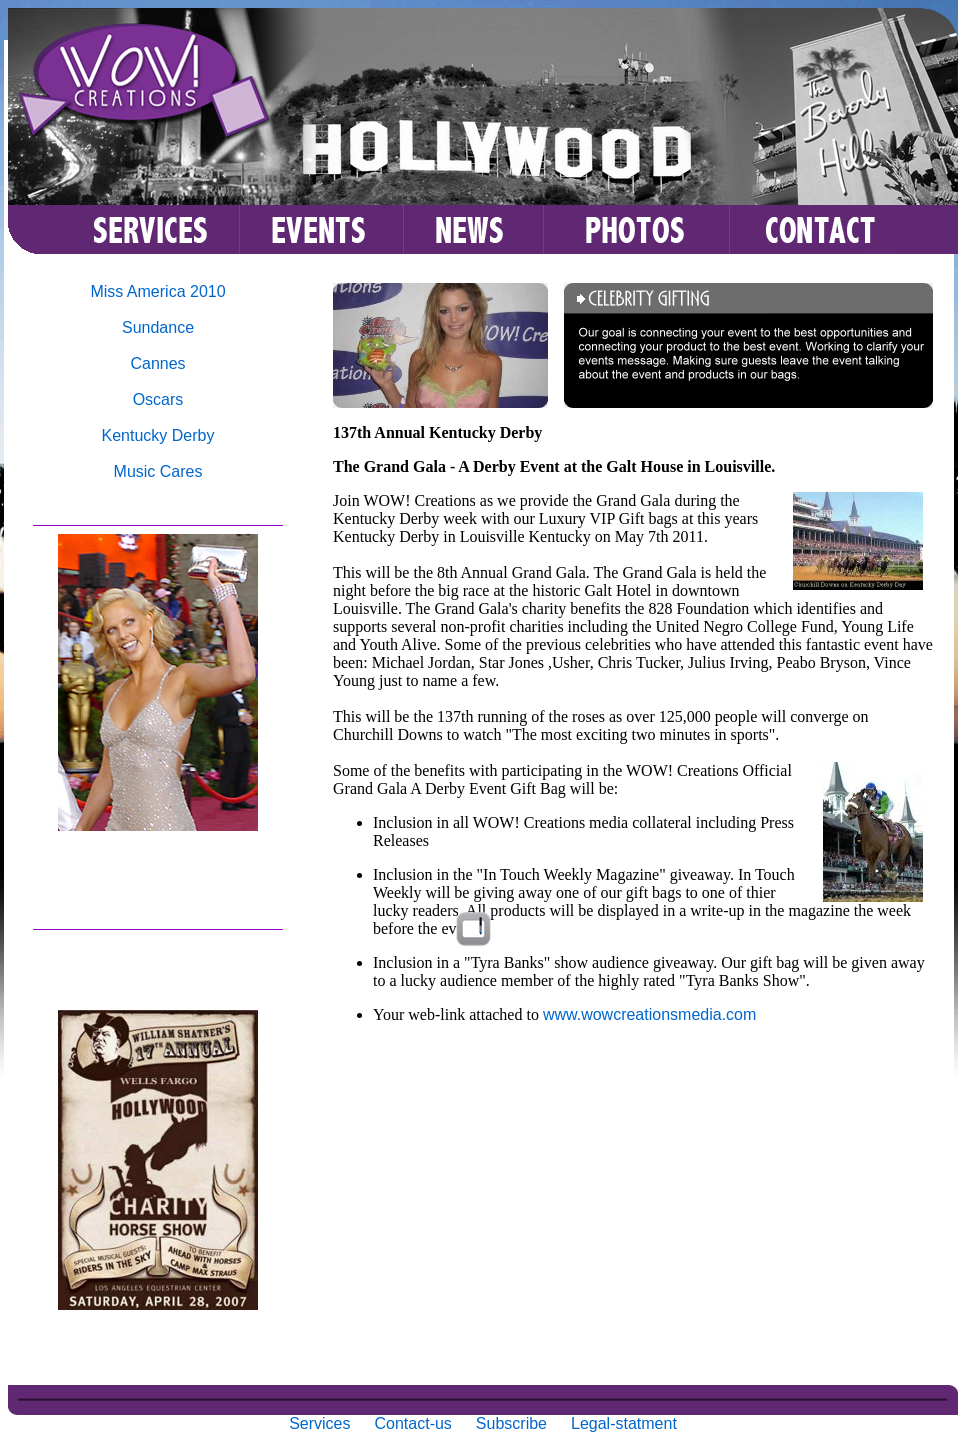  What do you see at coordinates (473, 929) in the screenshot?
I see `access tablet and display preferences` at bounding box center [473, 929].